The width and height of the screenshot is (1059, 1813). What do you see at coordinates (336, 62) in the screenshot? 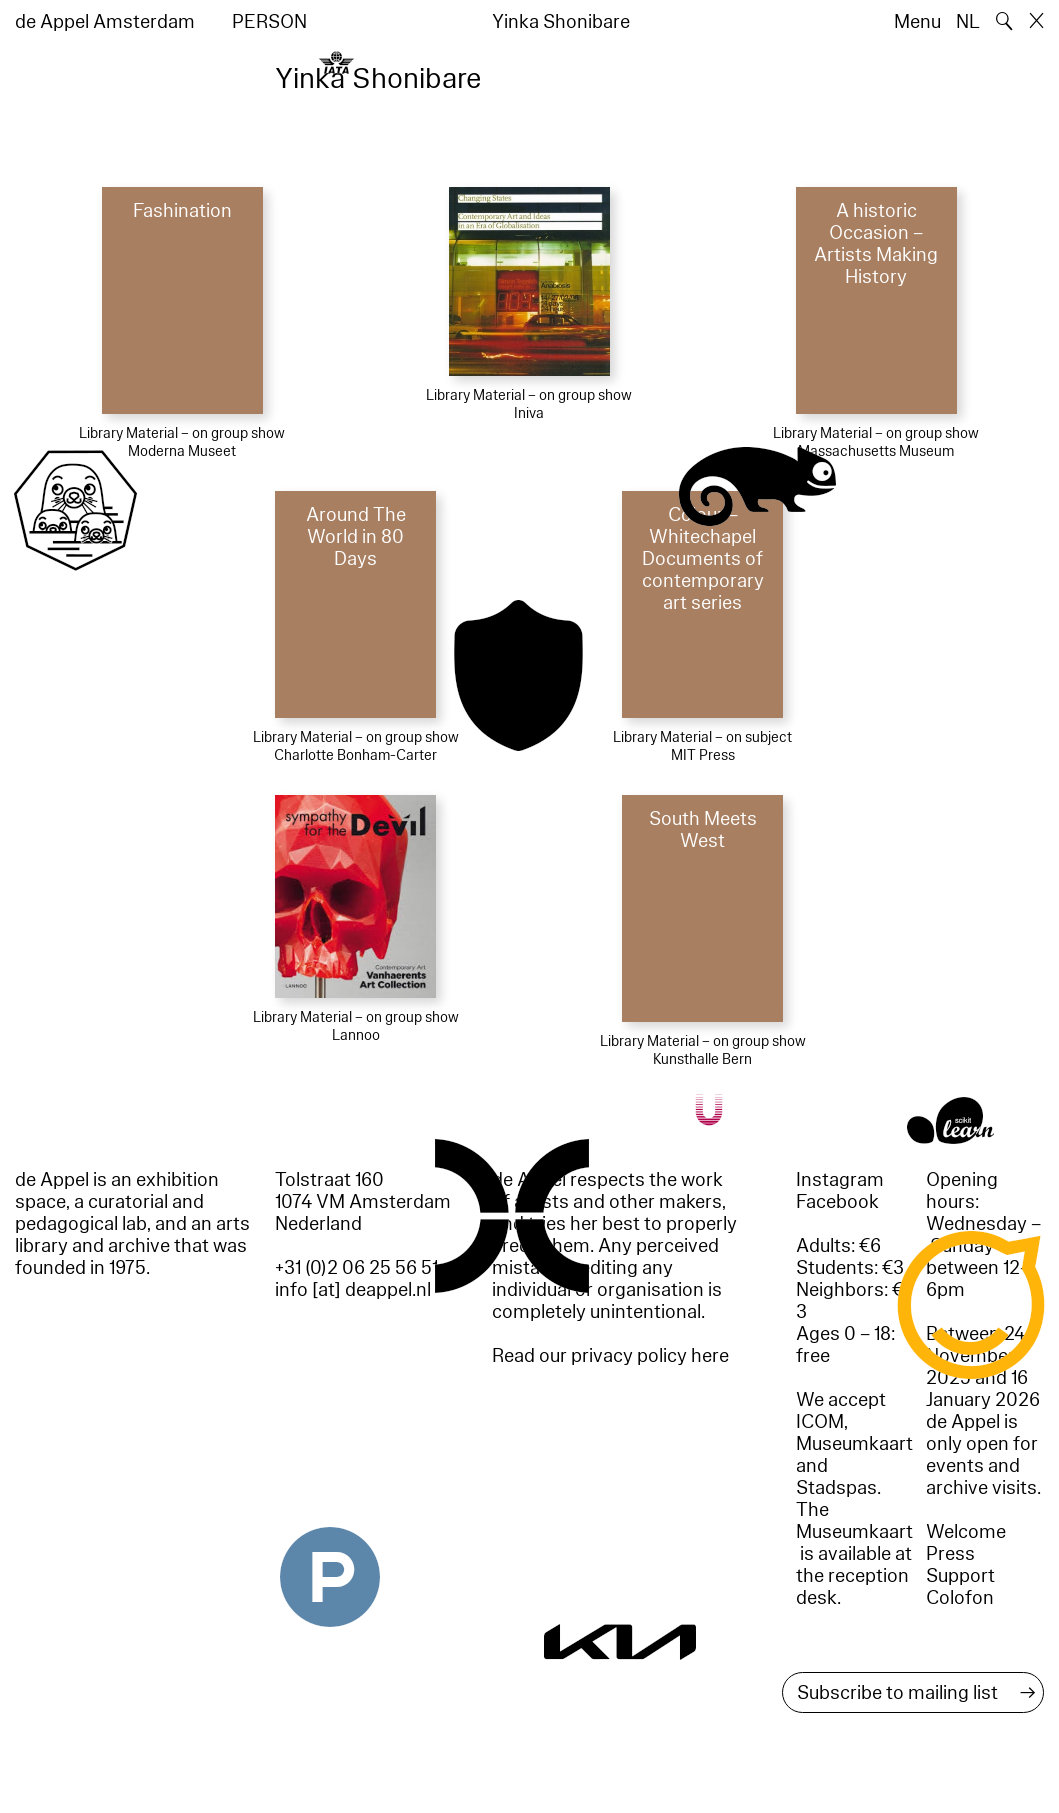
I see `international air transport association logo` at bounding box center [336, 62].